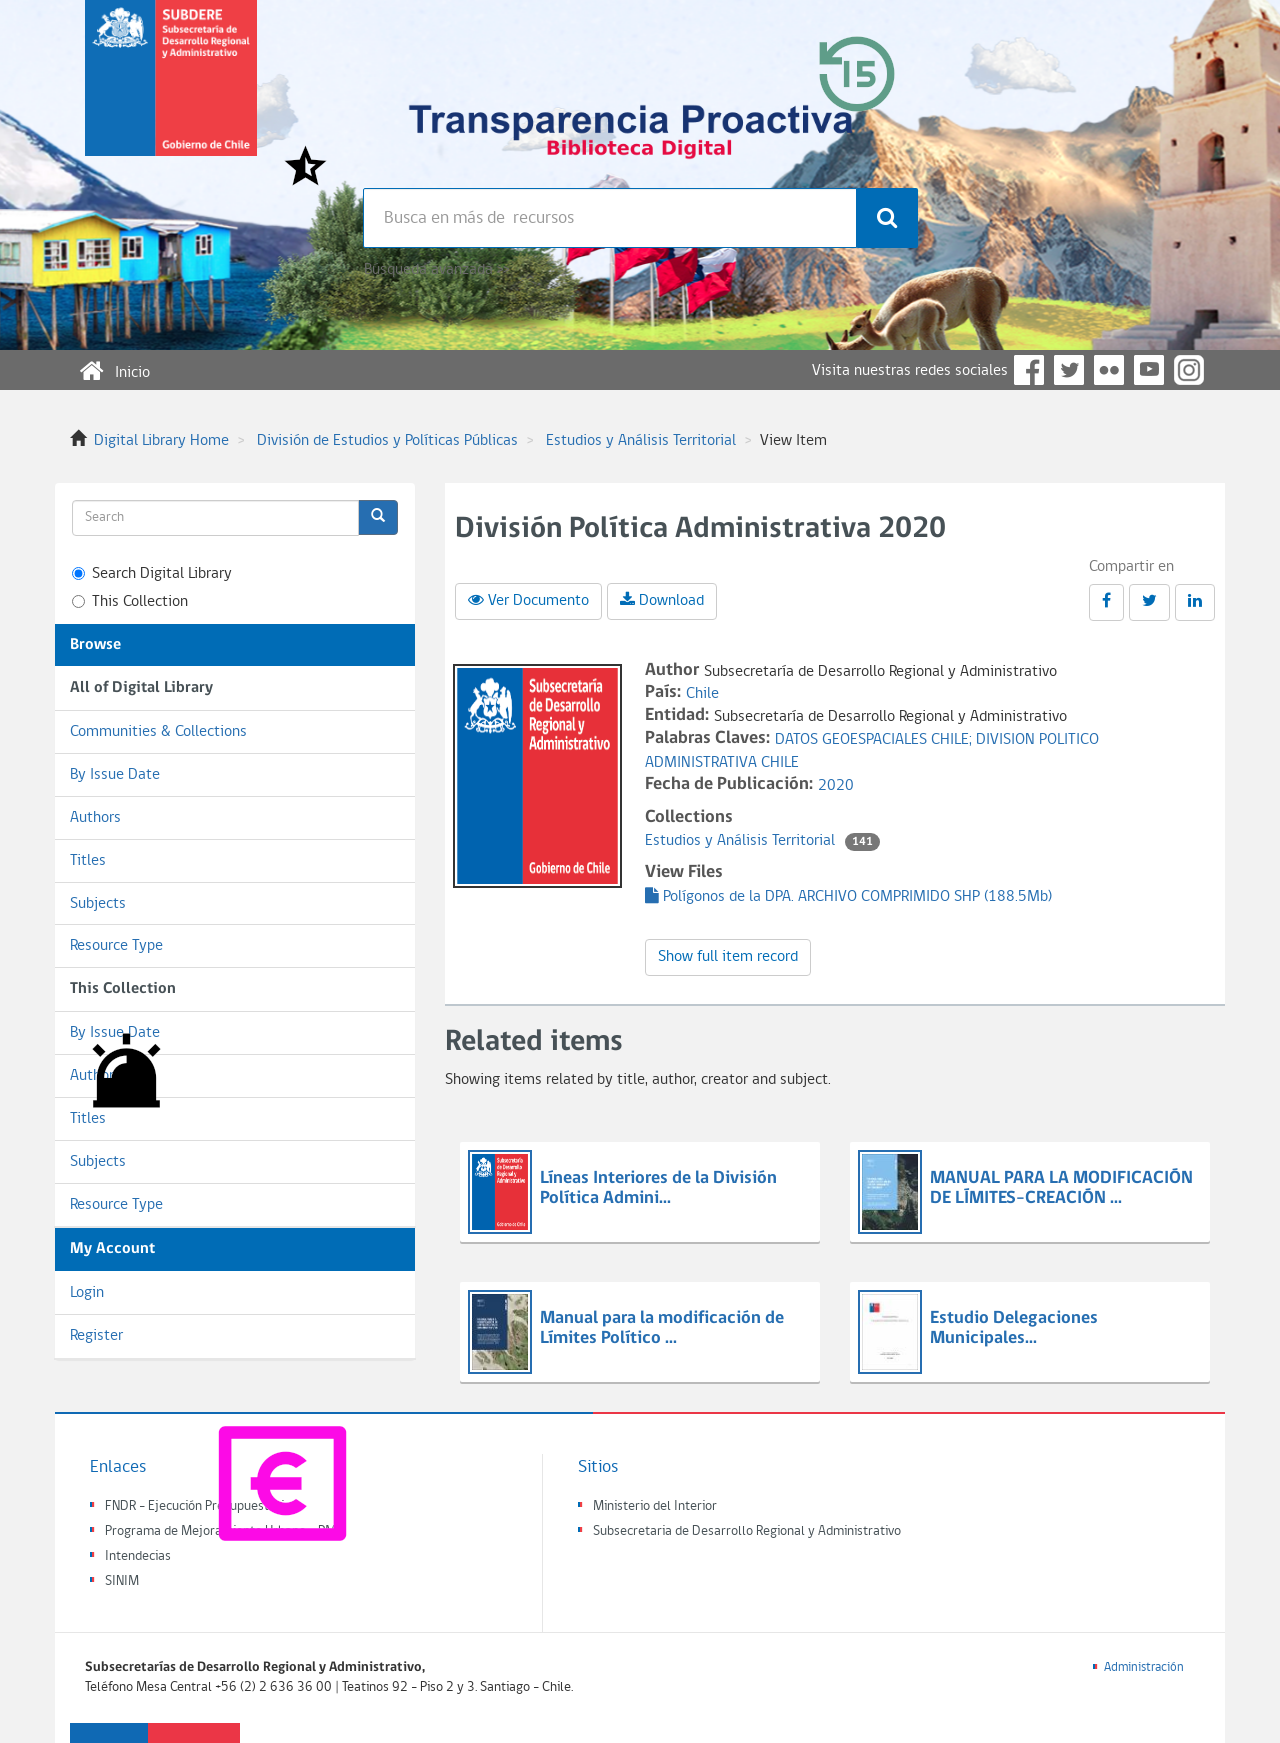 Image resolution: width=1280 pixels, height=1743 pixels. What do you see at coordinates (305, 166) in the screenshot?
I see `indicates a partial rating or half-star score` at bounding box center [305, 166].